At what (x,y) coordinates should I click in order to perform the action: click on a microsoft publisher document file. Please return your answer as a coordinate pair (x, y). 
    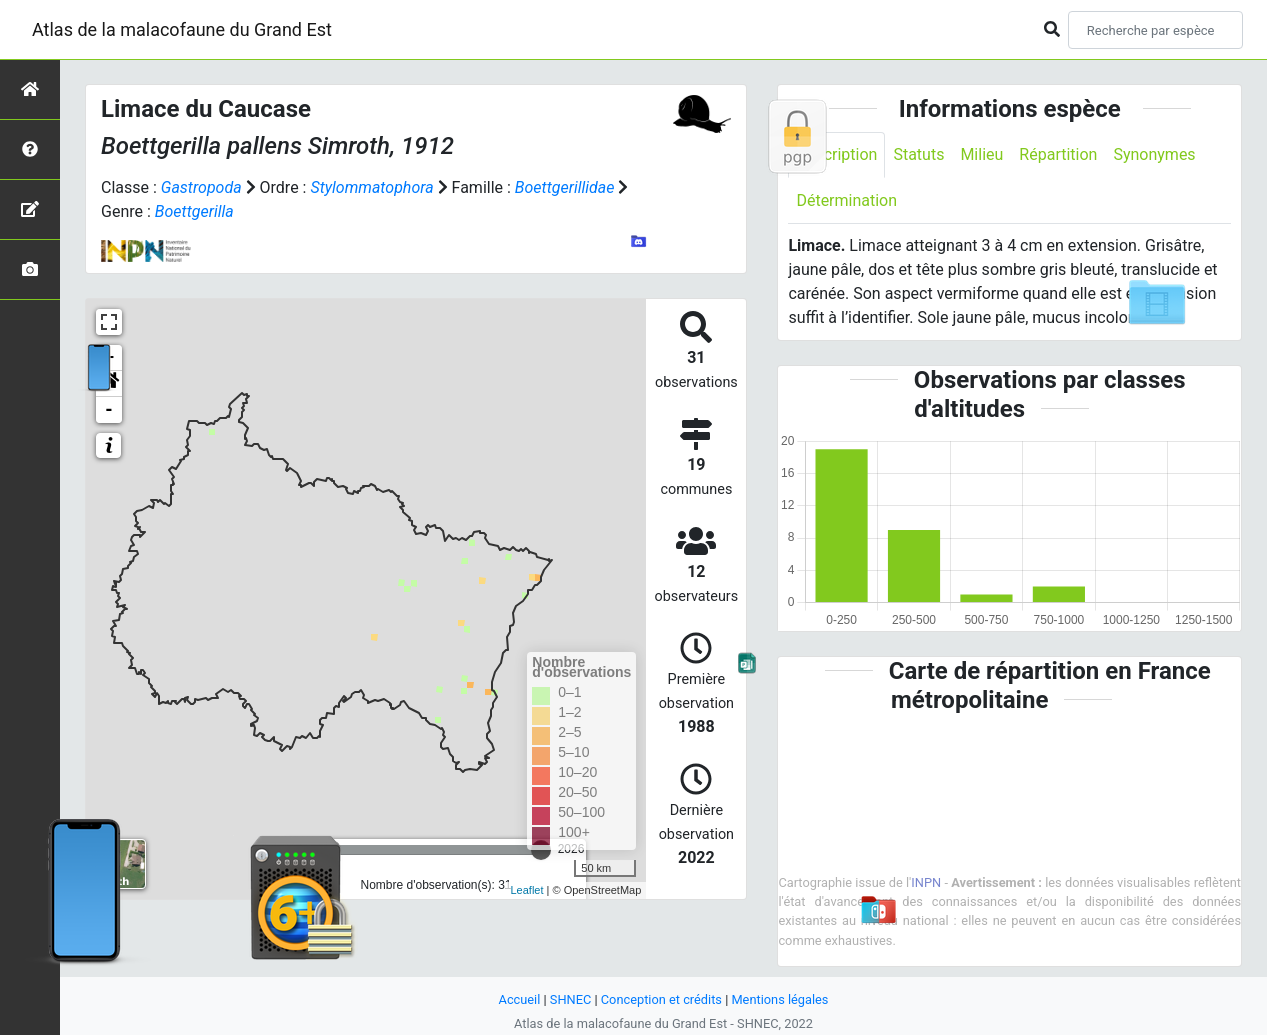
    Looking at the image, I should click on (747, 663).